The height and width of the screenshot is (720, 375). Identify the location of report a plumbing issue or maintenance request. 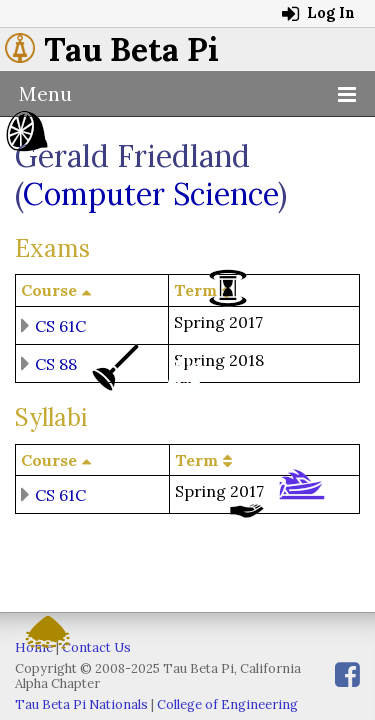
(115, 367).